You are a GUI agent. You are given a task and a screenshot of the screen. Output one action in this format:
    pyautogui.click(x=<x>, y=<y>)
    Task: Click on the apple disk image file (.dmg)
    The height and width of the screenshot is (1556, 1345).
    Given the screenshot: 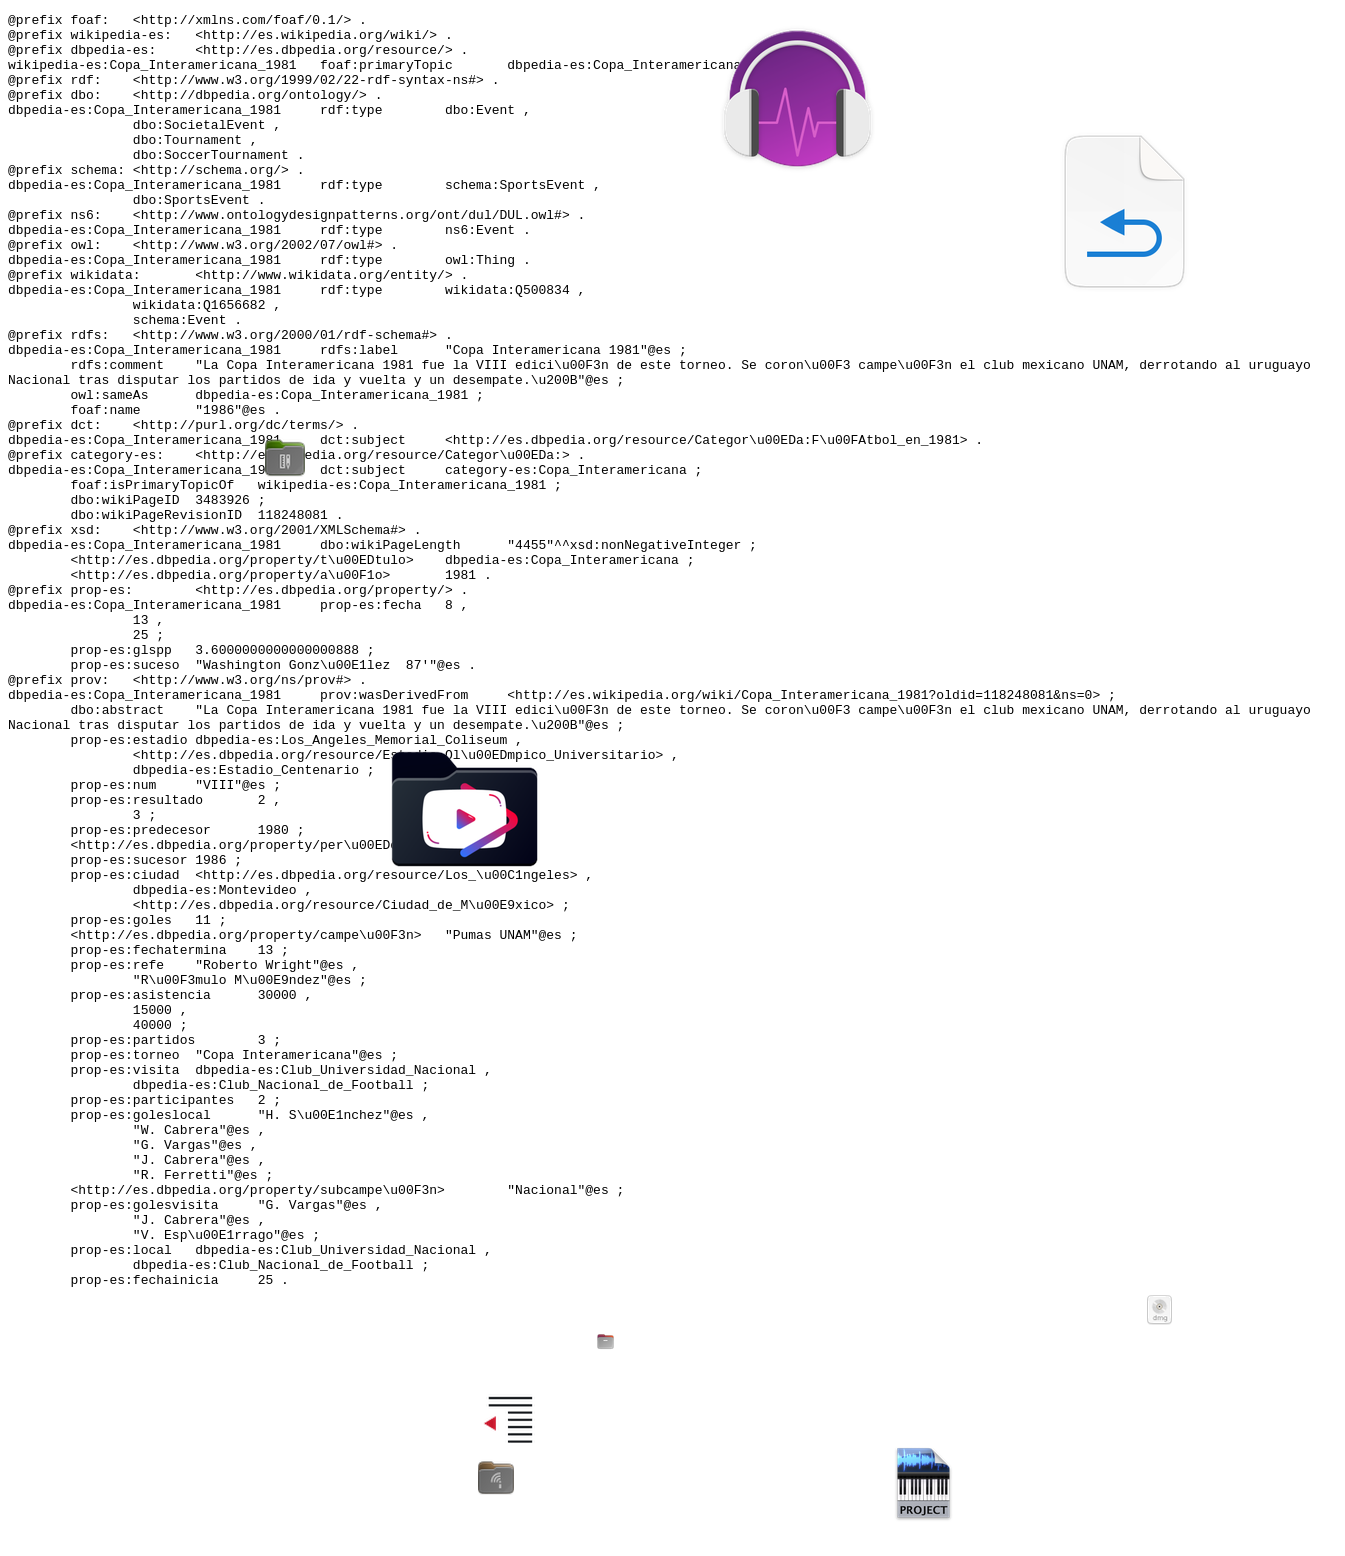 What is the action you would take?
    pyautogui.click(x=1159, y=1309)
    